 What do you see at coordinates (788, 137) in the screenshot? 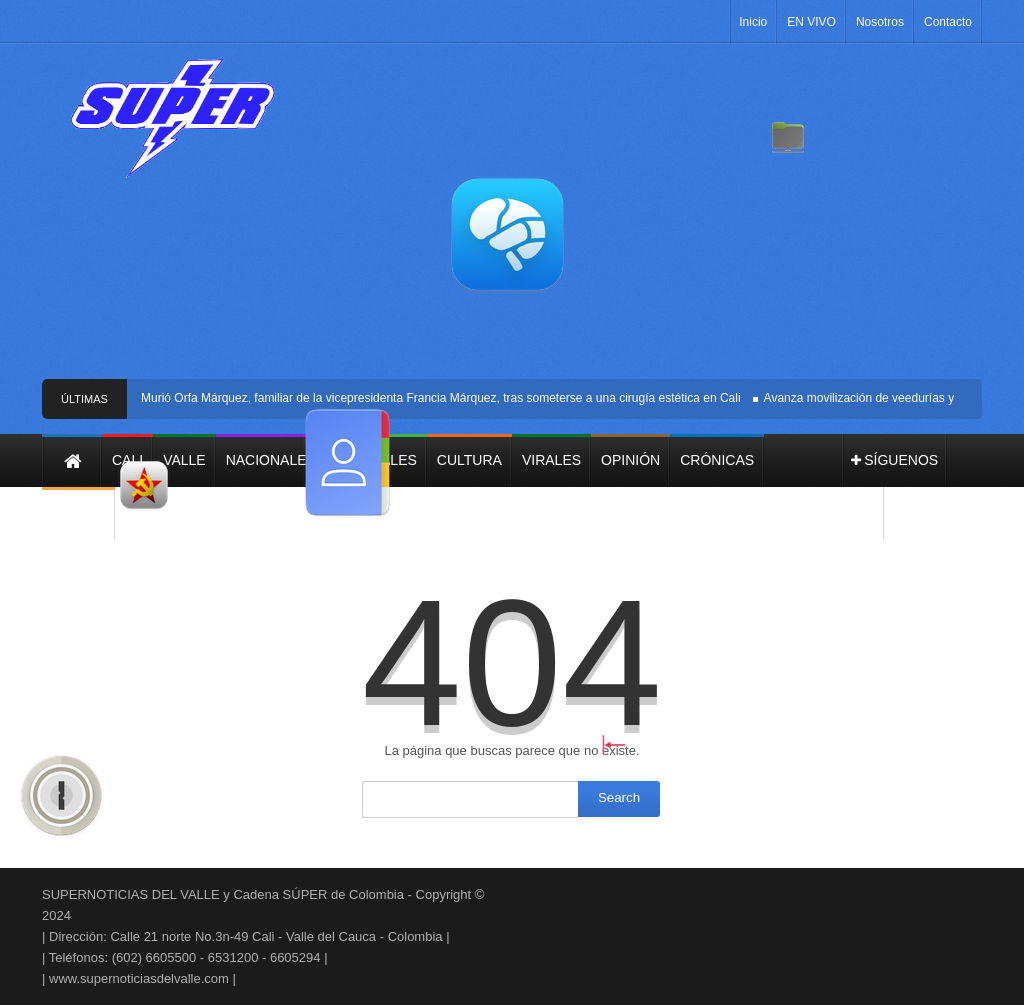
I see `access a remote or network folder` at bounding box center [788, 137].